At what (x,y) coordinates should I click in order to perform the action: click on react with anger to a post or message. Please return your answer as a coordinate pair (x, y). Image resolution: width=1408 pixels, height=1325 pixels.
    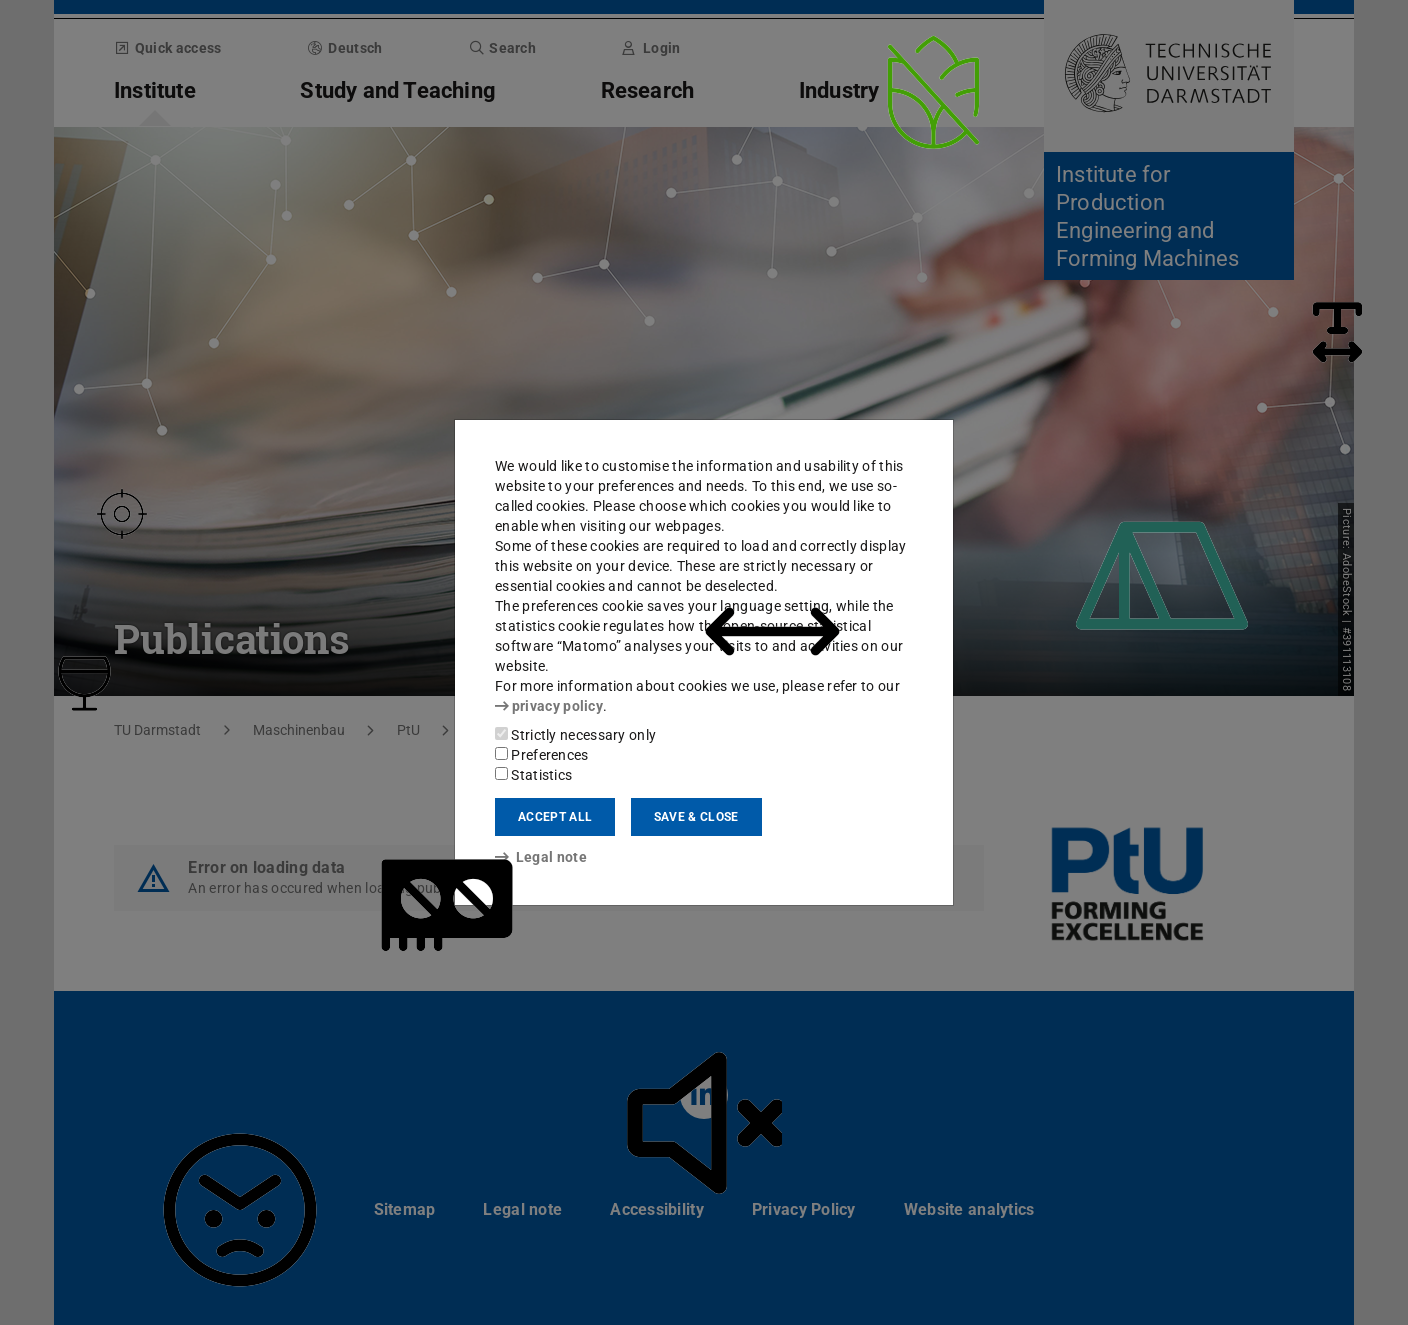
    Looking at the image, I should click on (240, 1210).